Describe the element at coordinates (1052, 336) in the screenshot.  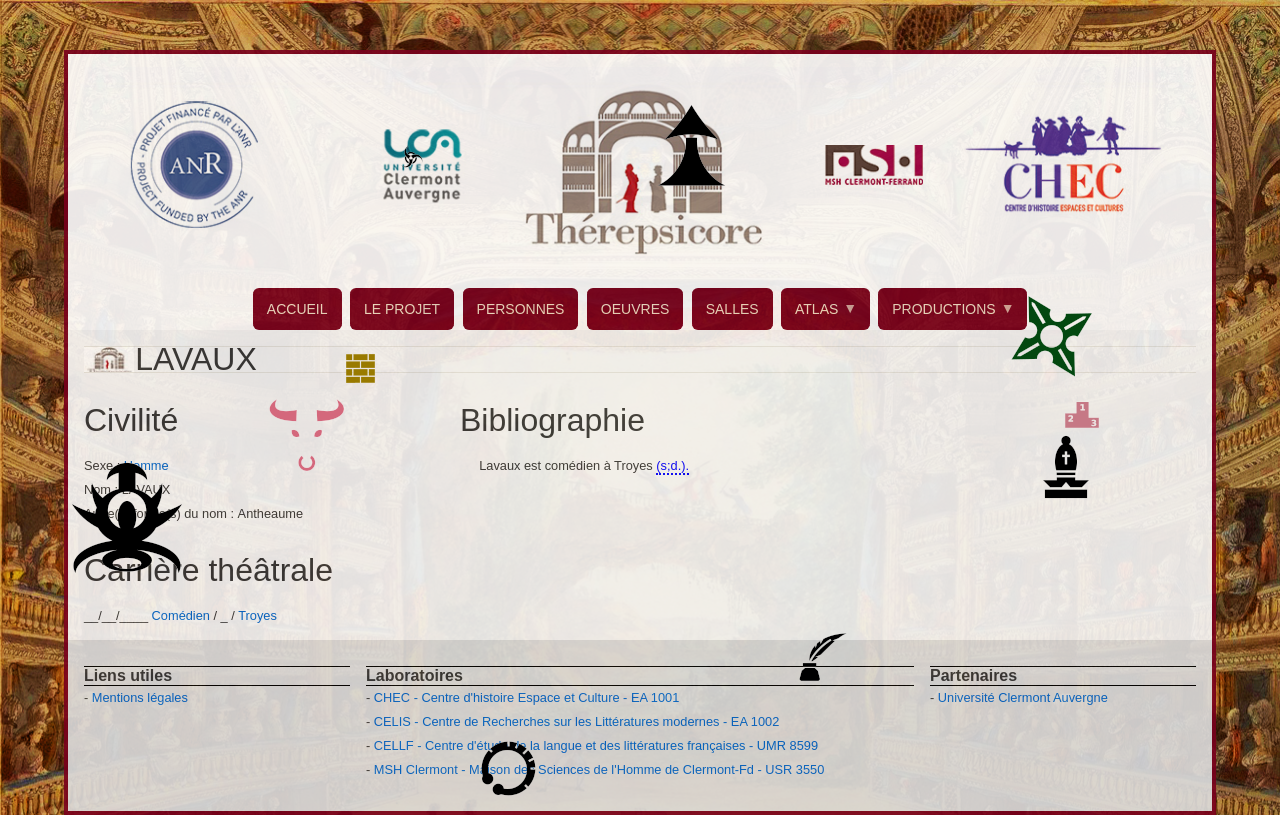
I see `a ninja or stealth-themed game element` at that location.